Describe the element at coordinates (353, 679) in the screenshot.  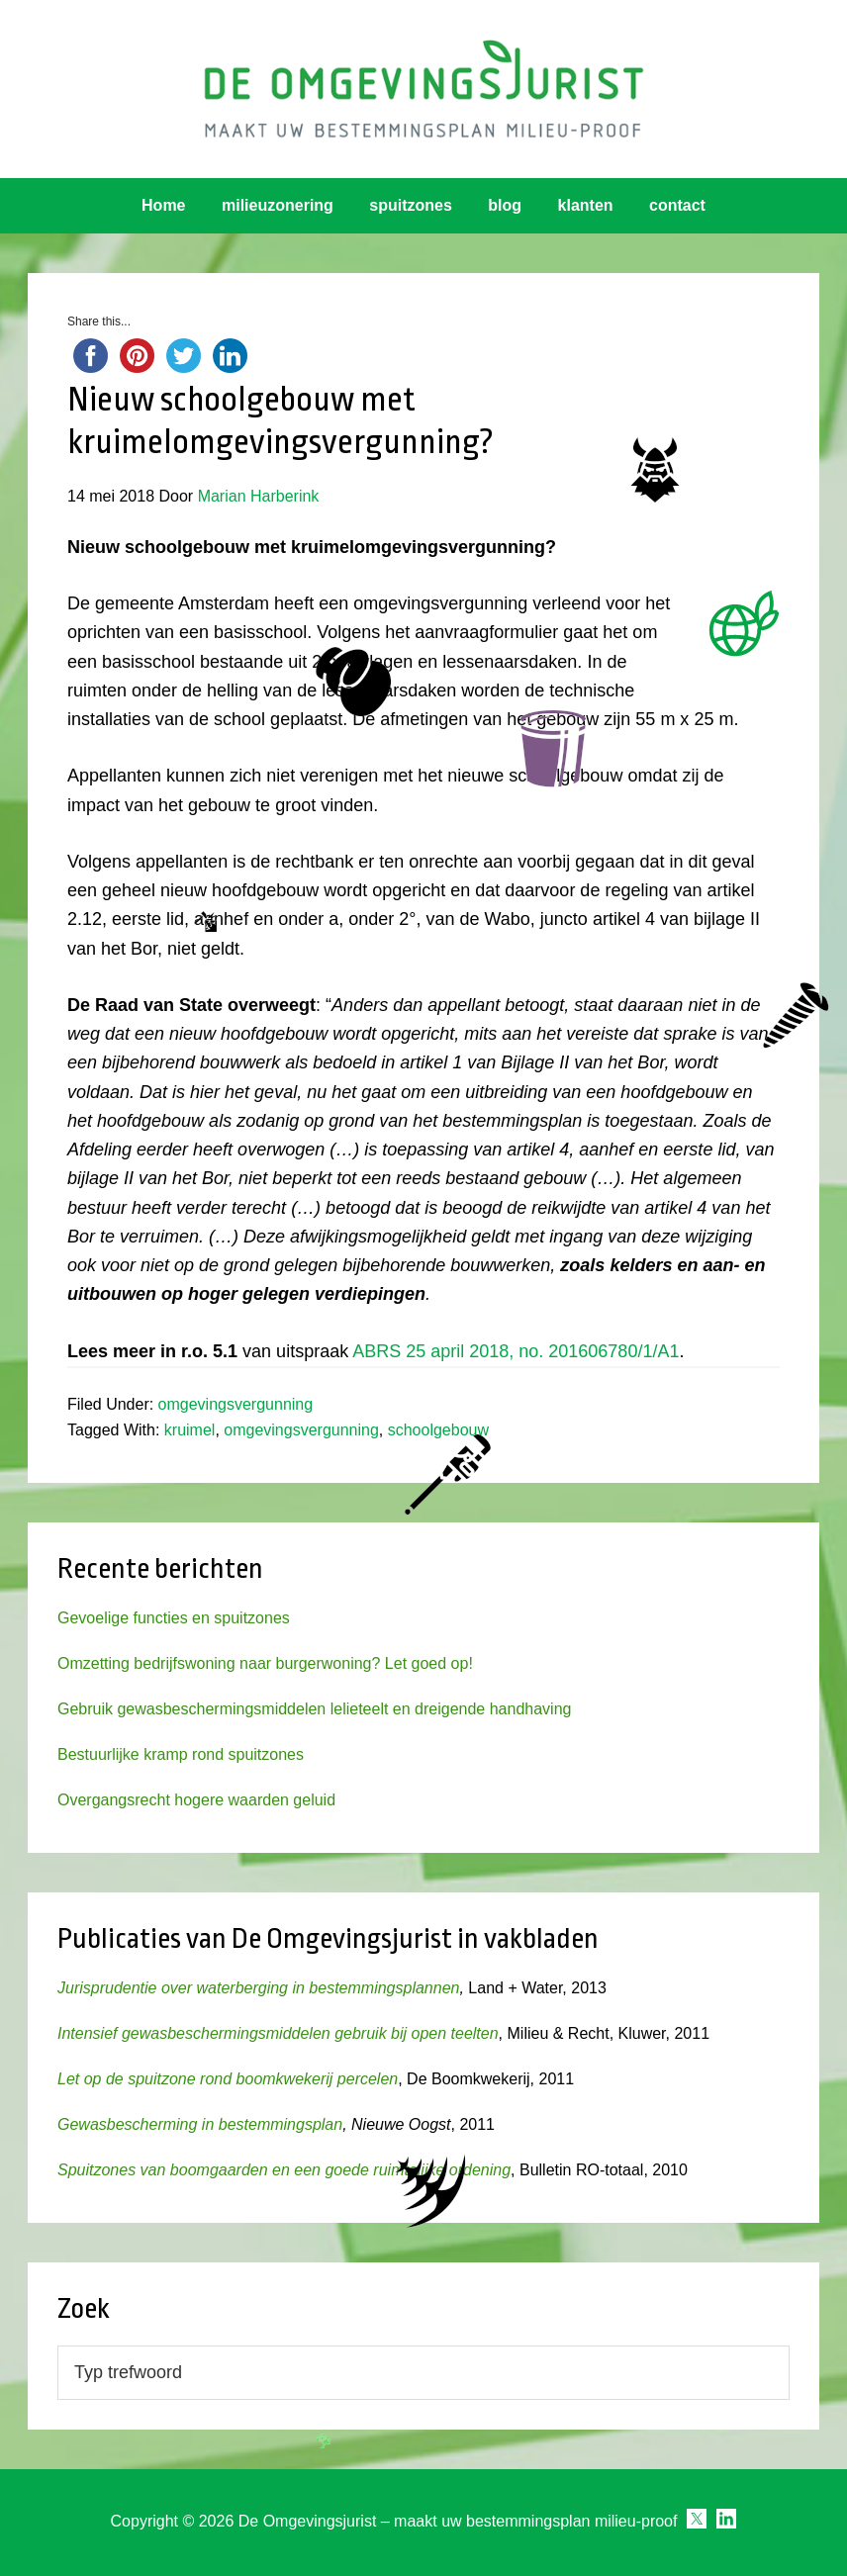
I see `access boxing or fighting game mode` at that location.